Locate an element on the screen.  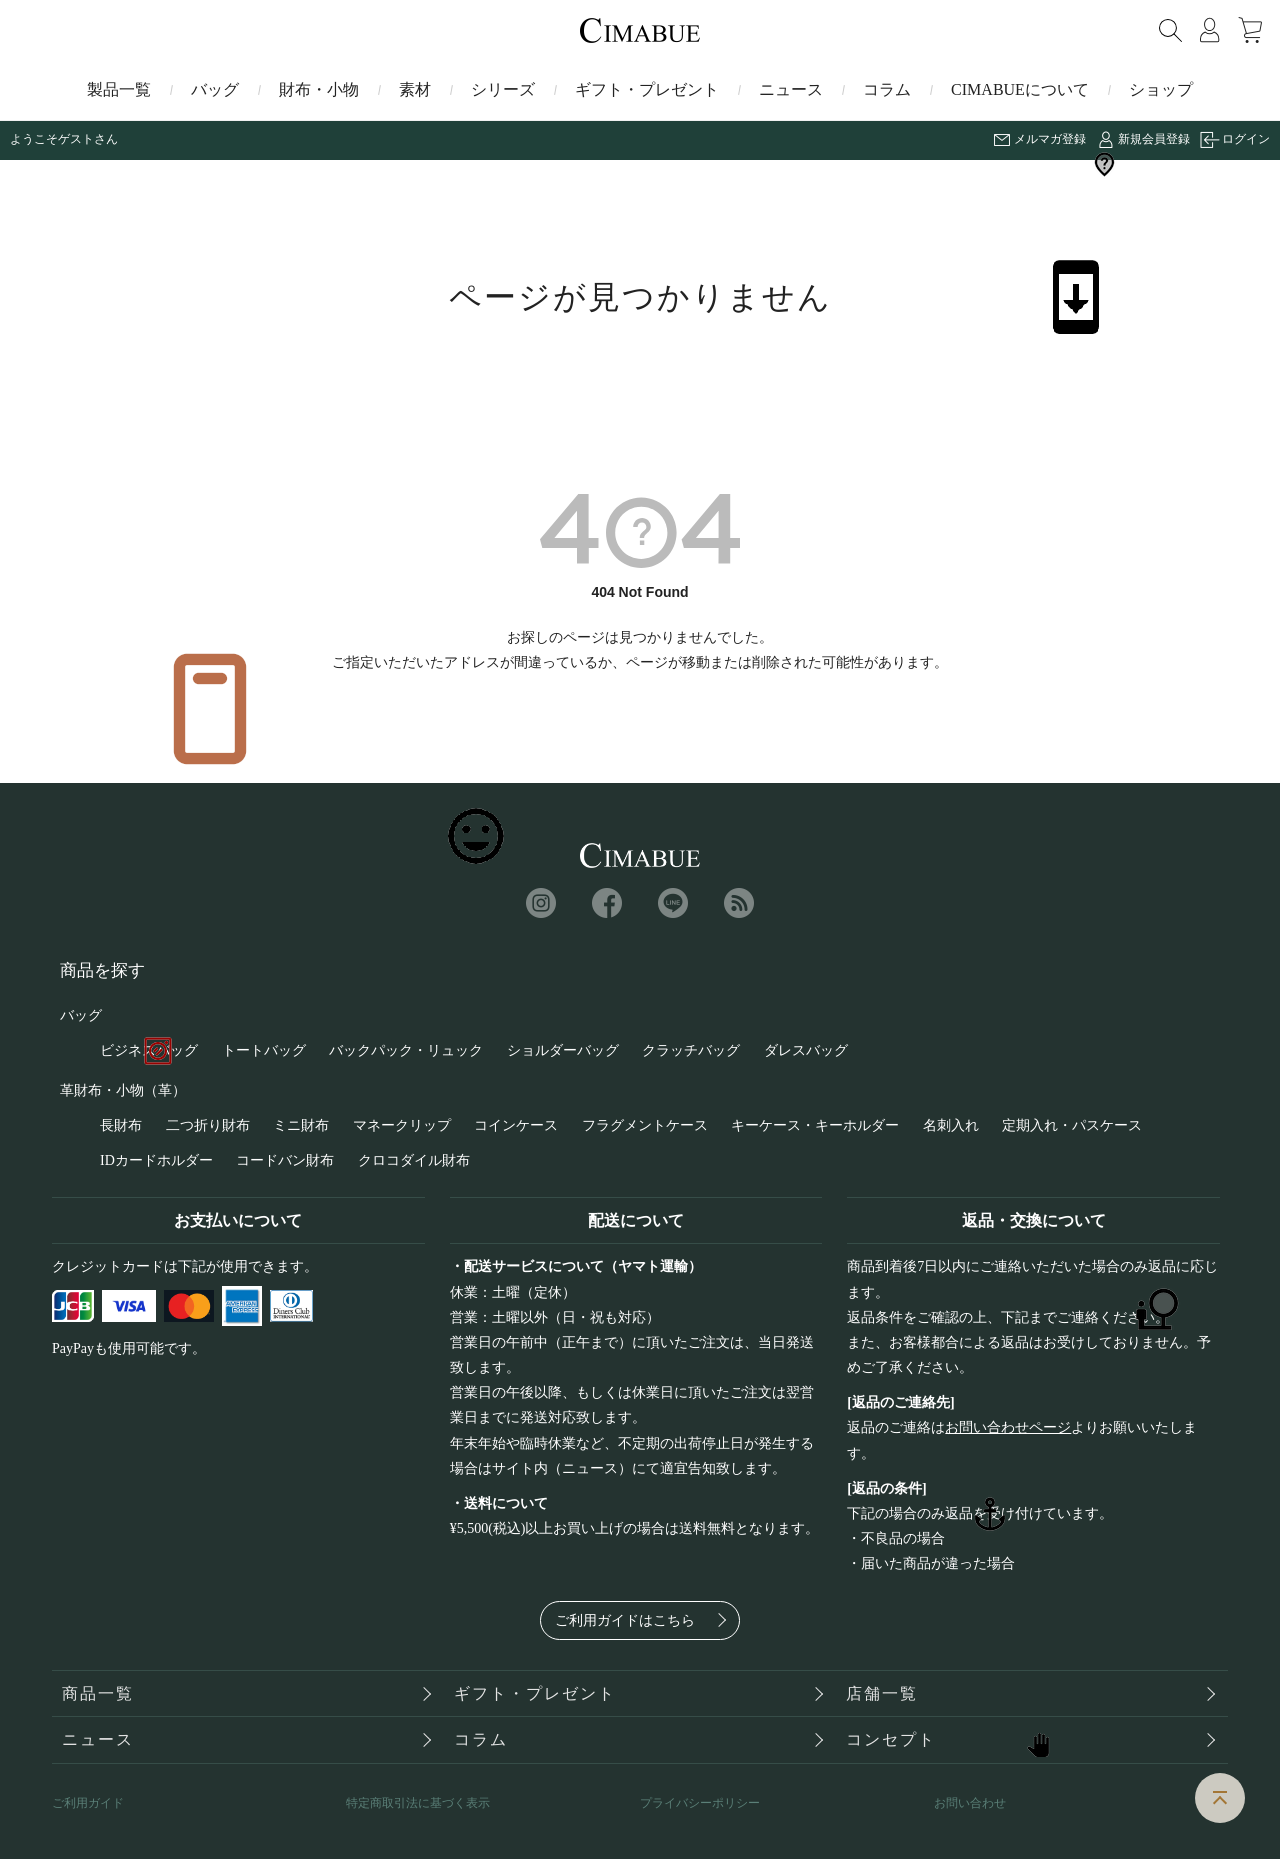
download a system update to your device is located at coordinates (1076, 297).